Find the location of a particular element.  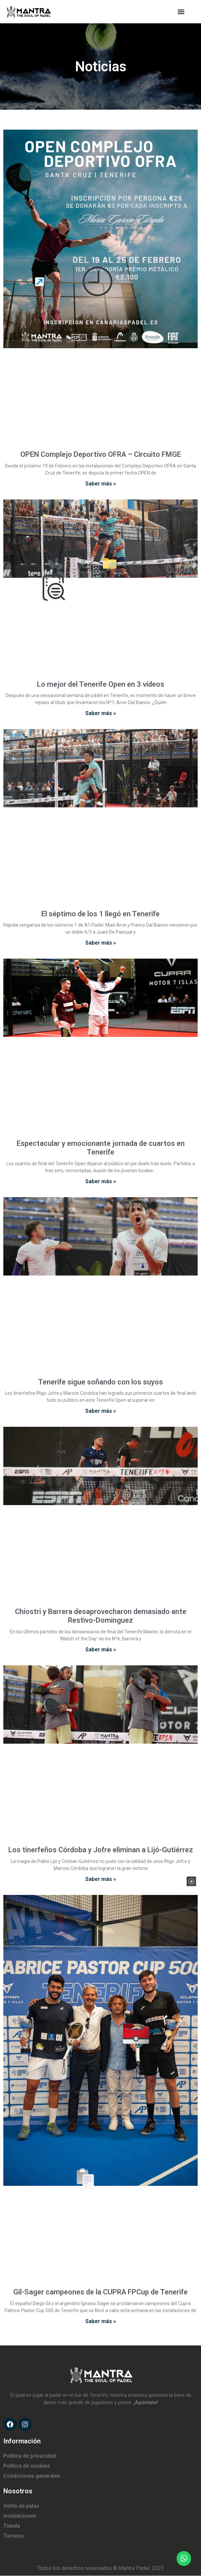

open the system log viewer app is located at coordinates (54, 588).